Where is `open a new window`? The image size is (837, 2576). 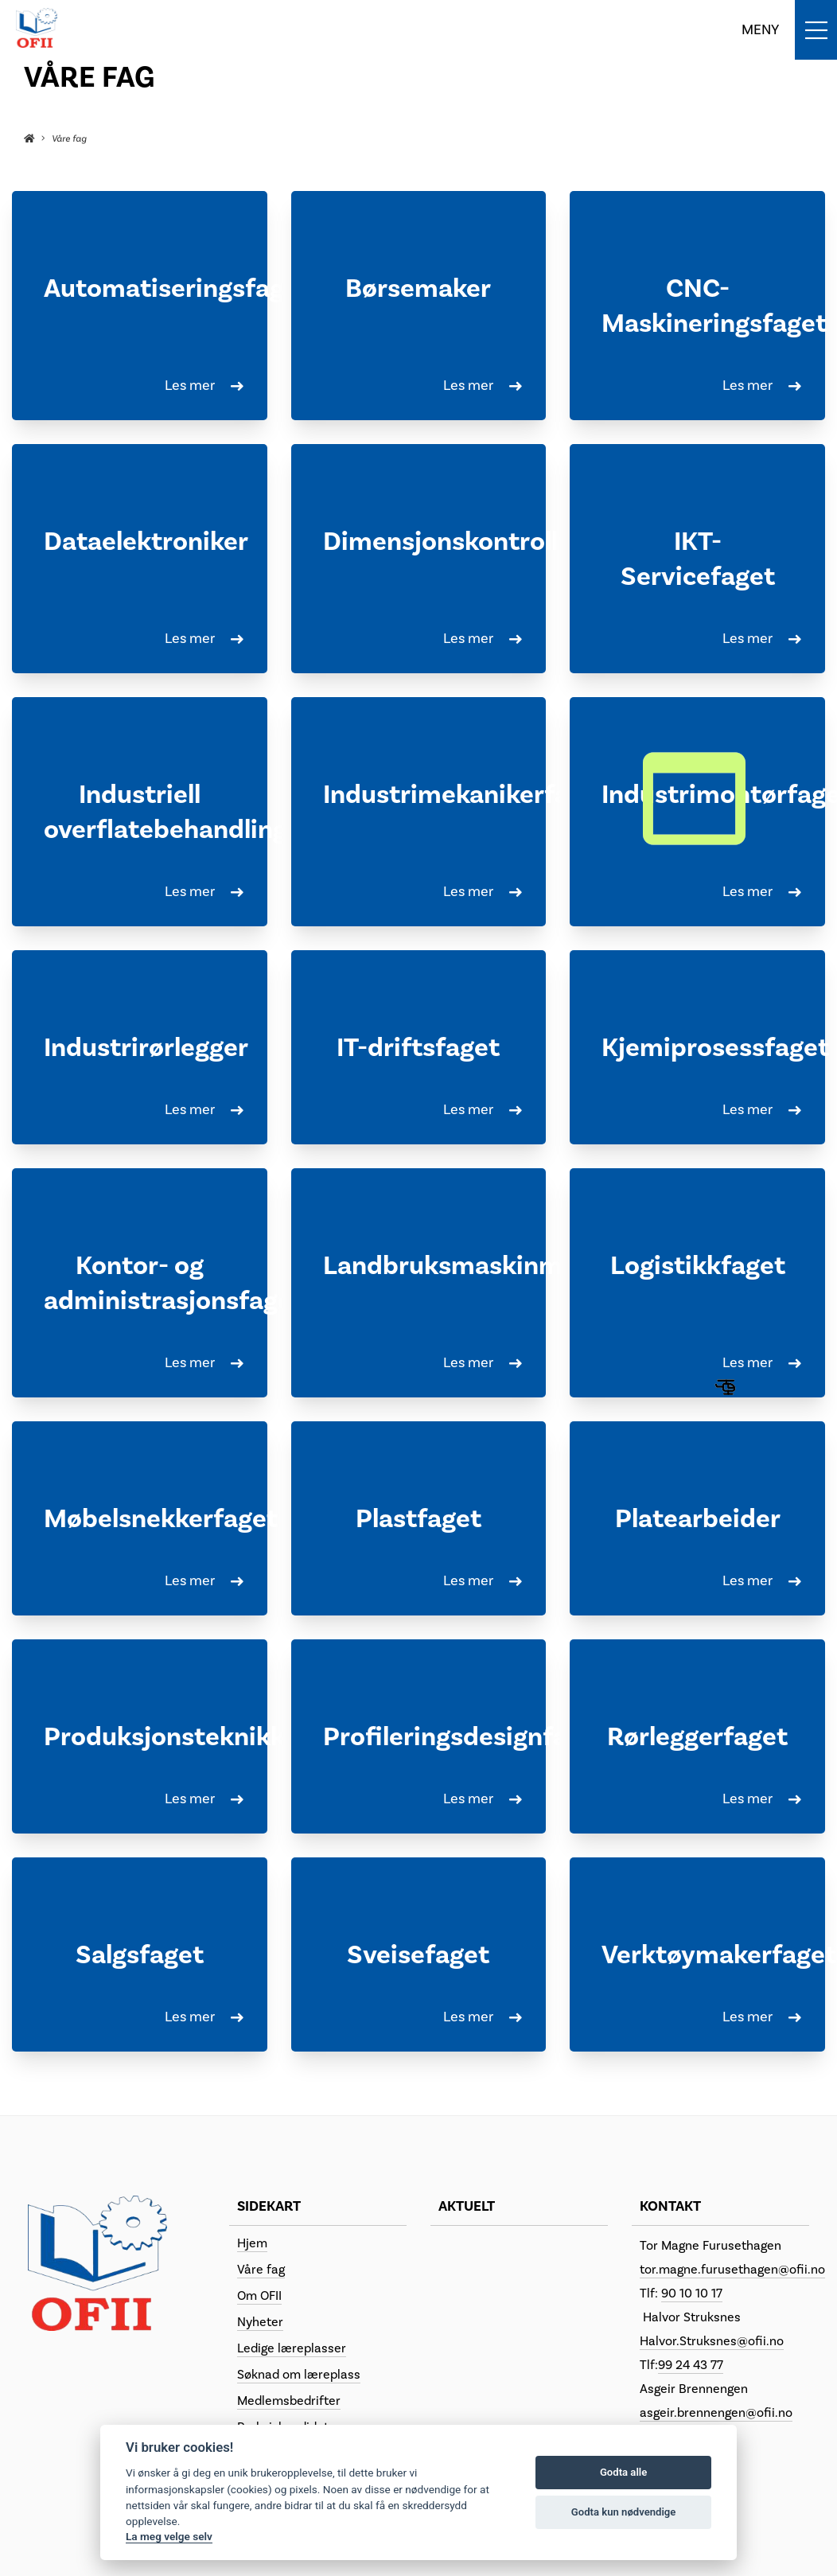
open a new window is located at coordinates (694, 798).